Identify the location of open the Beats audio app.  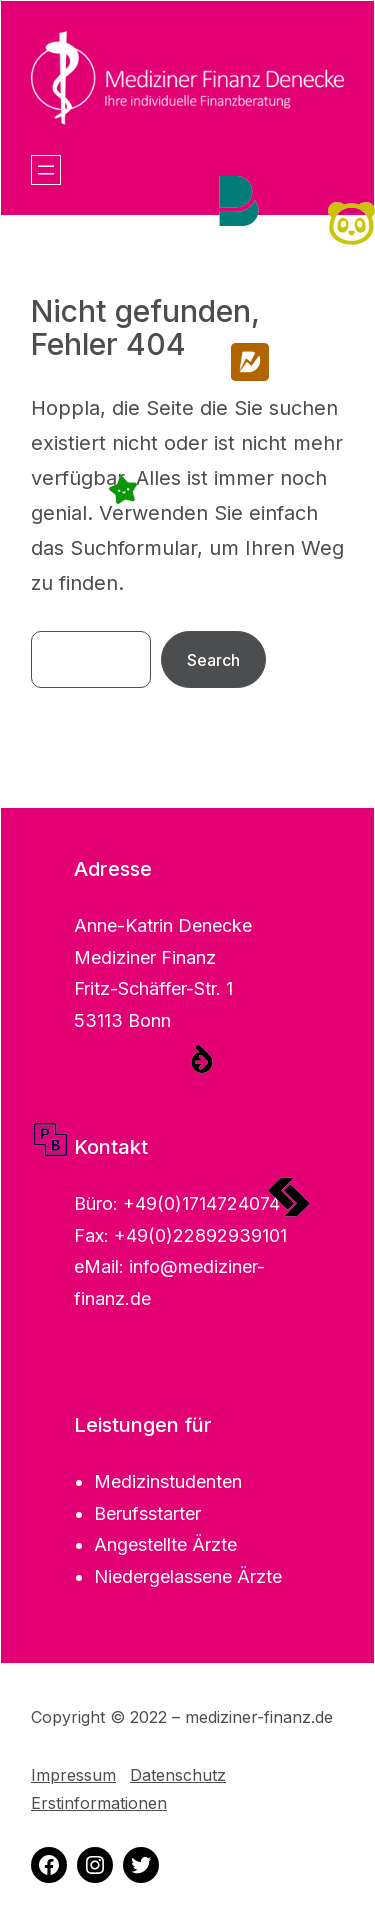
(239, 201).